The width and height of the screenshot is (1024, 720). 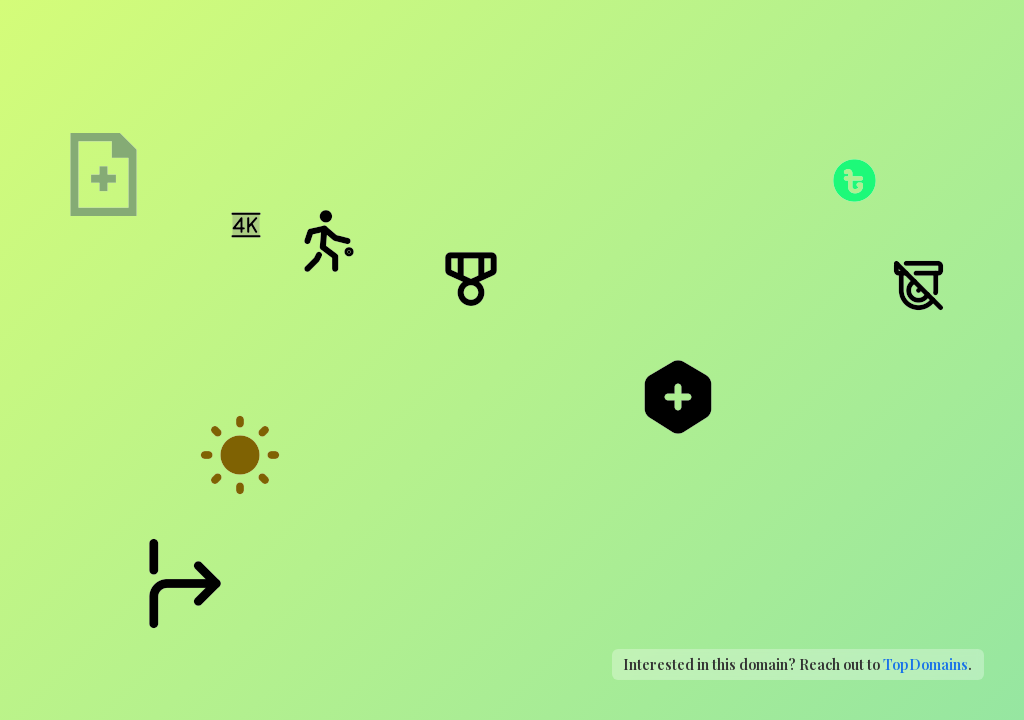 I want to click on create a new document, so click(x=103, y=174).